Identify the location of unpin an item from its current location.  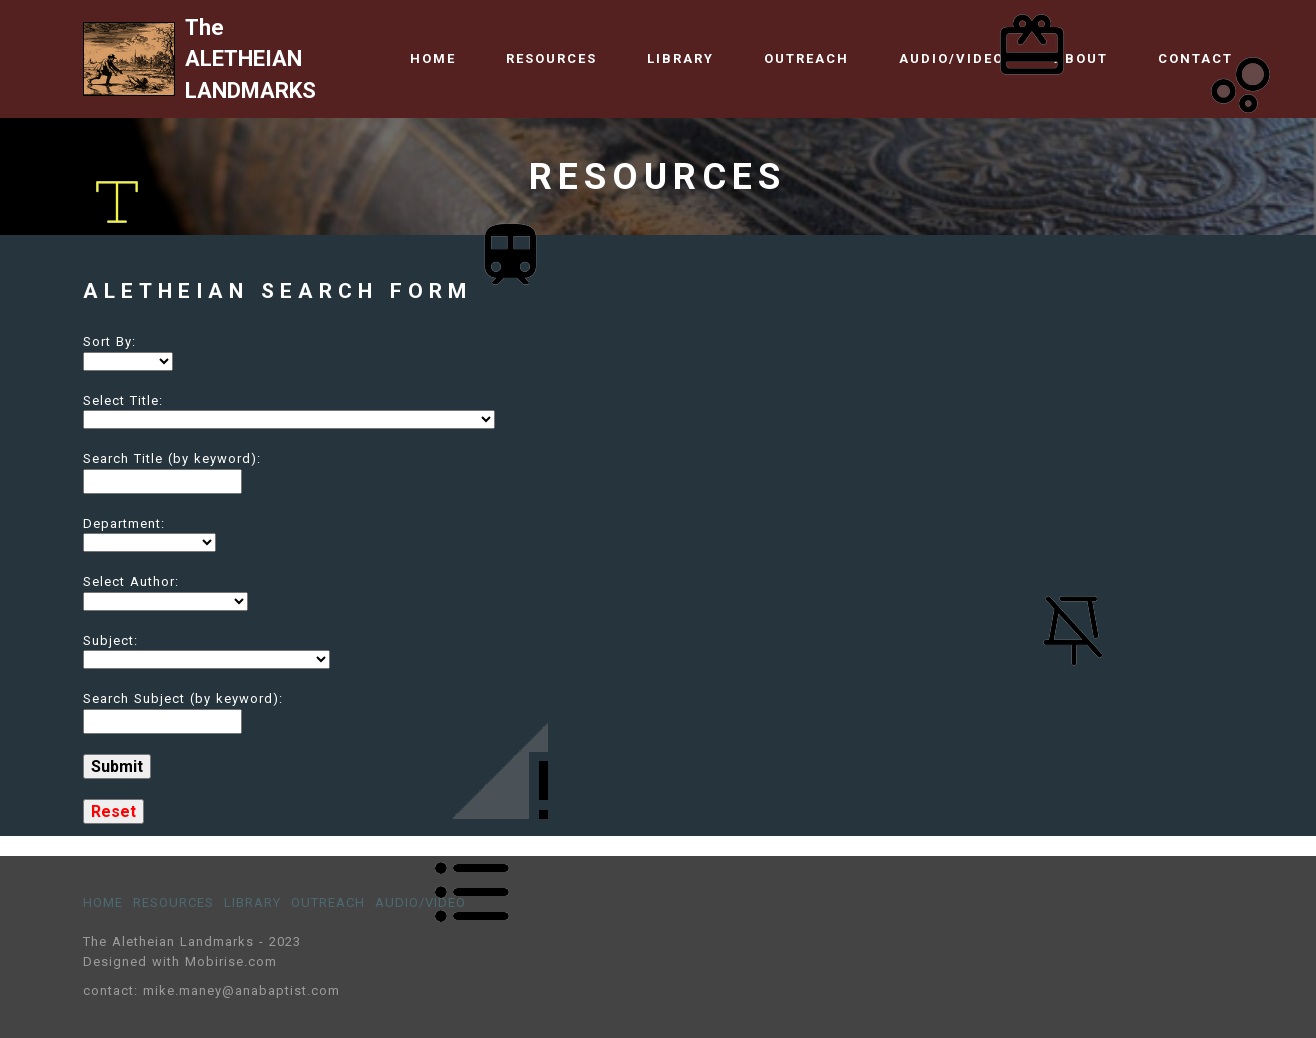
(1074, 627).